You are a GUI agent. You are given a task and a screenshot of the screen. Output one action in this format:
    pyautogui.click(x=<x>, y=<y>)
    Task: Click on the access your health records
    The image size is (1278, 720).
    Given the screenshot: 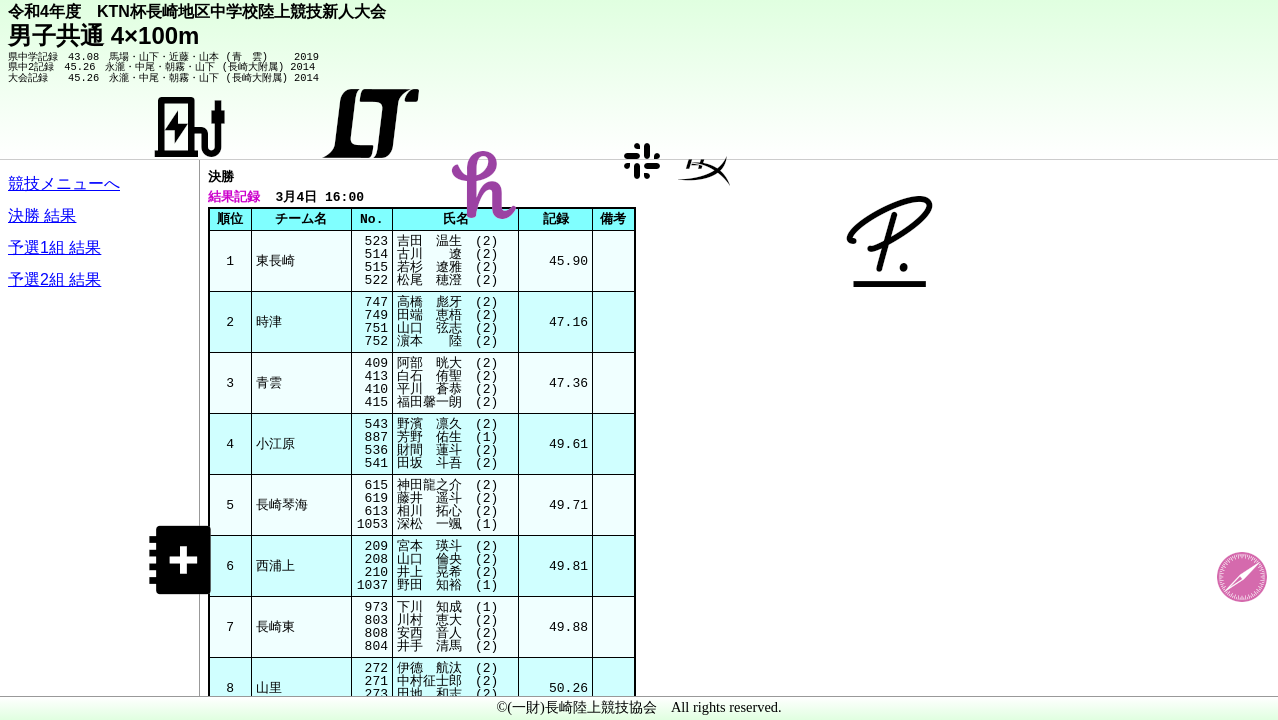 What is the action you would take?
    pyautogui.click(x=180, y=560)
    